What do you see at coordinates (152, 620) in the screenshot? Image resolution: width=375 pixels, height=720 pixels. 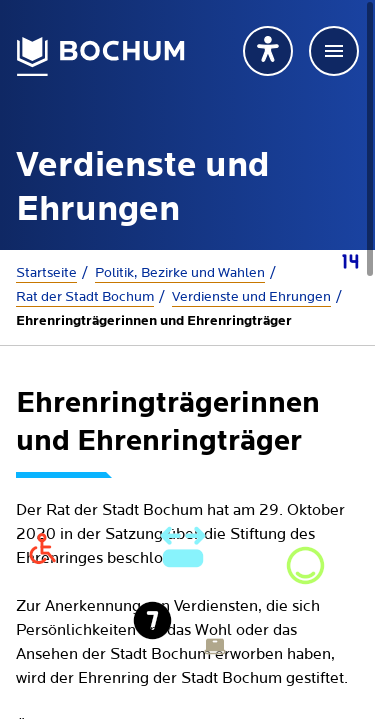 I see `indicates step 7 in a multi-step process` at bounding box center [152, 620].